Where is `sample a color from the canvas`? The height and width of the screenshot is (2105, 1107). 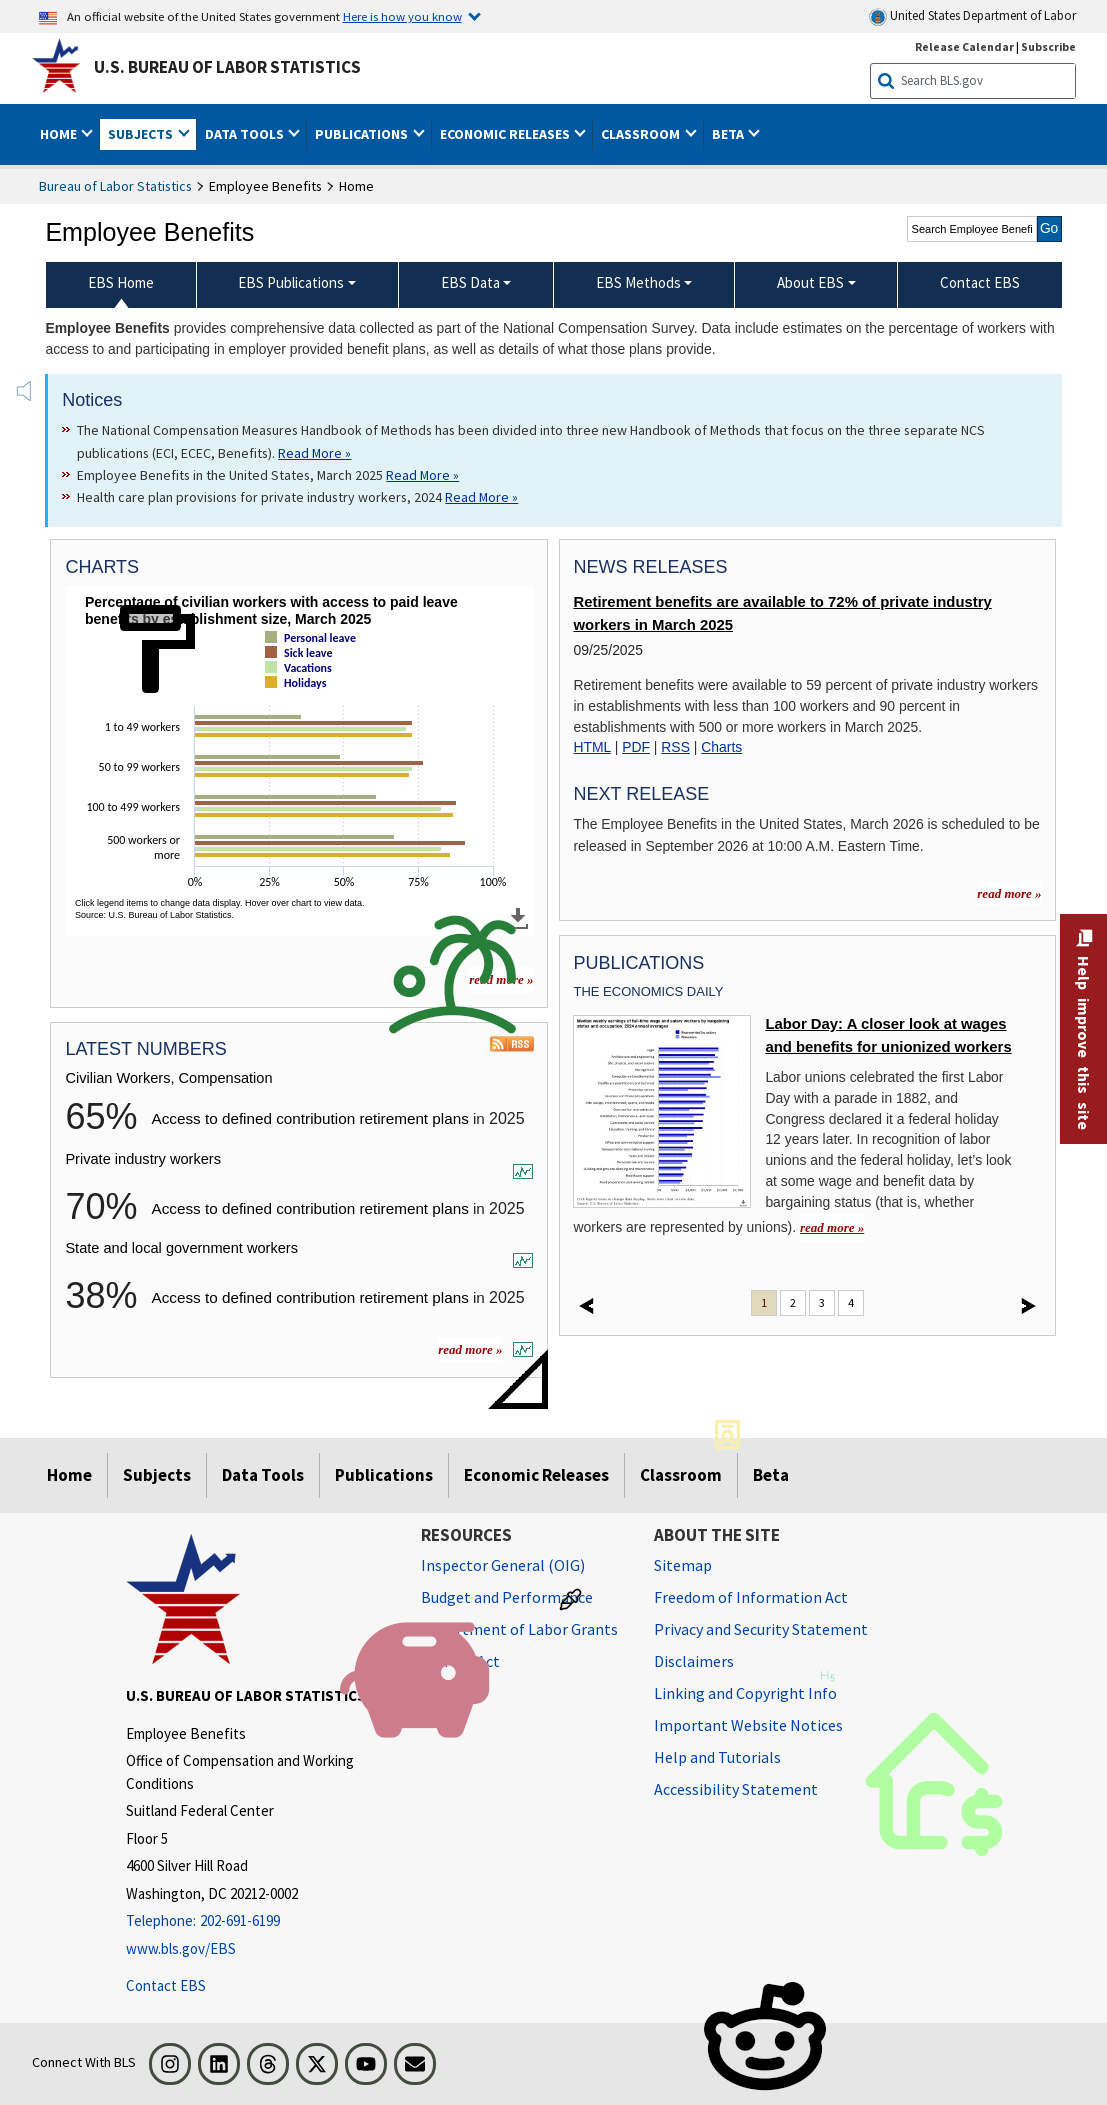 sample a color from the canvas is located at coordinates (570, 1599).